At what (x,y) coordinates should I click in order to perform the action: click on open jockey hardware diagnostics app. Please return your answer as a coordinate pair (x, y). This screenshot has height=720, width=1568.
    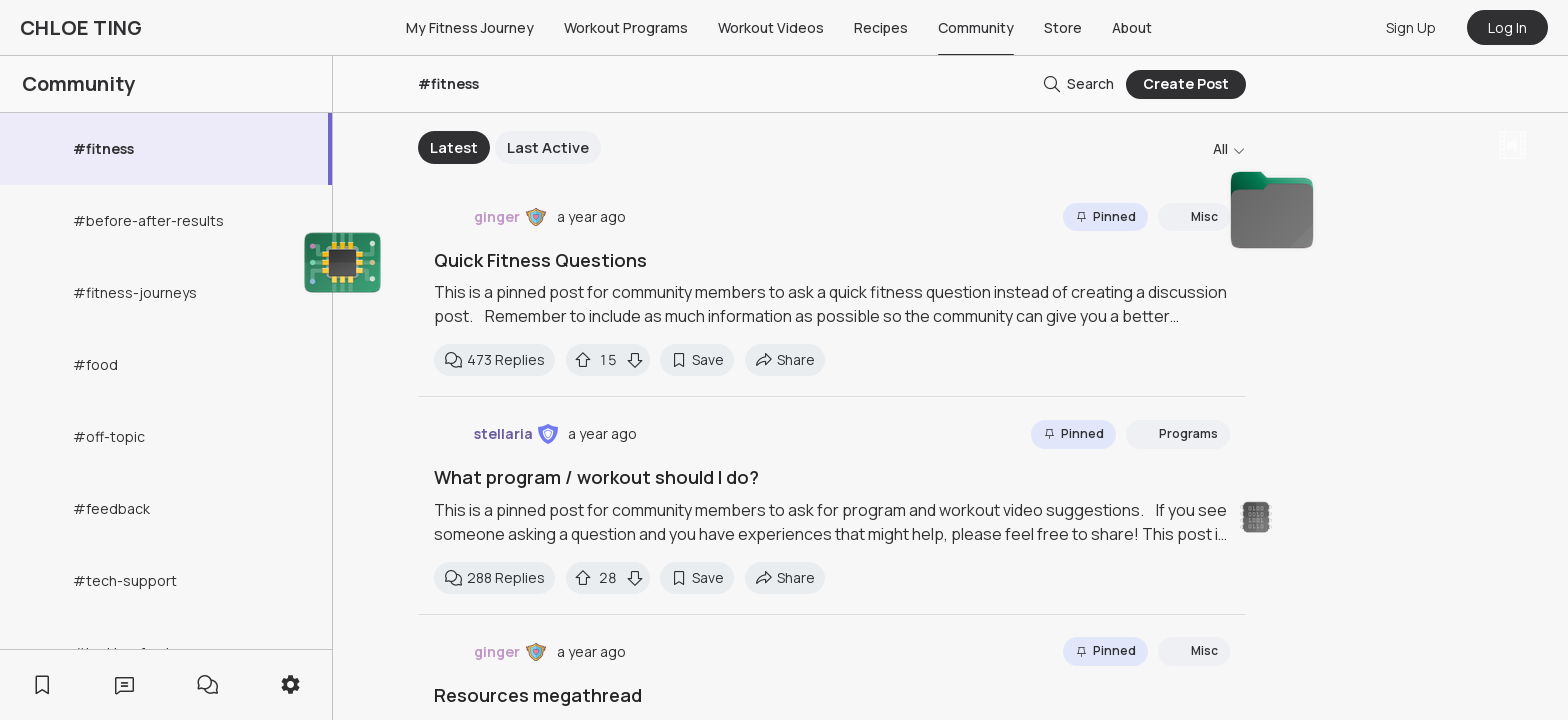
    Looking at the image, I should click on (342, 262).